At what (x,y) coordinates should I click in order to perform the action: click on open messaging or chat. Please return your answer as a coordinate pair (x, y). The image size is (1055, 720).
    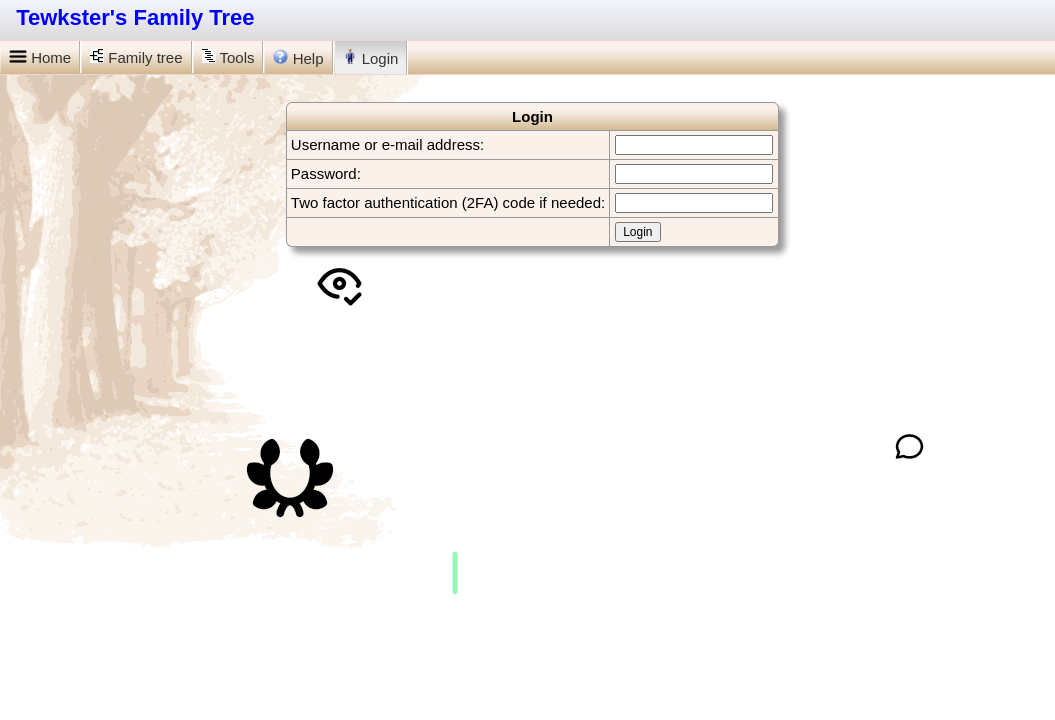
    Looking at the image, I should click on (909, 446).